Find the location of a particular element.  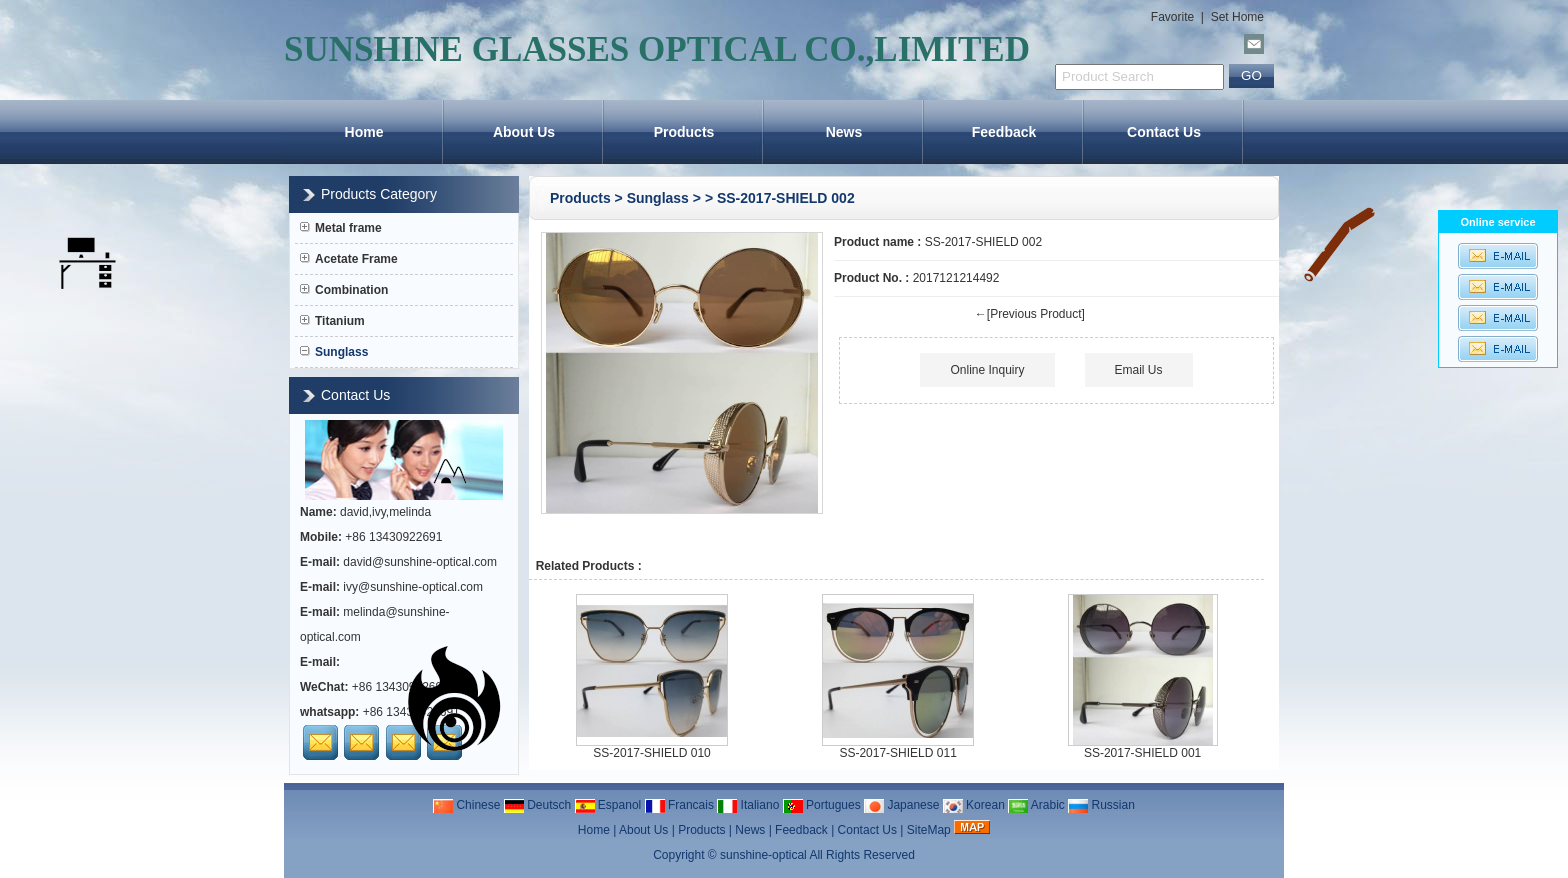

activate fire vision or heat detection mode is located at coordinates (452, 698).